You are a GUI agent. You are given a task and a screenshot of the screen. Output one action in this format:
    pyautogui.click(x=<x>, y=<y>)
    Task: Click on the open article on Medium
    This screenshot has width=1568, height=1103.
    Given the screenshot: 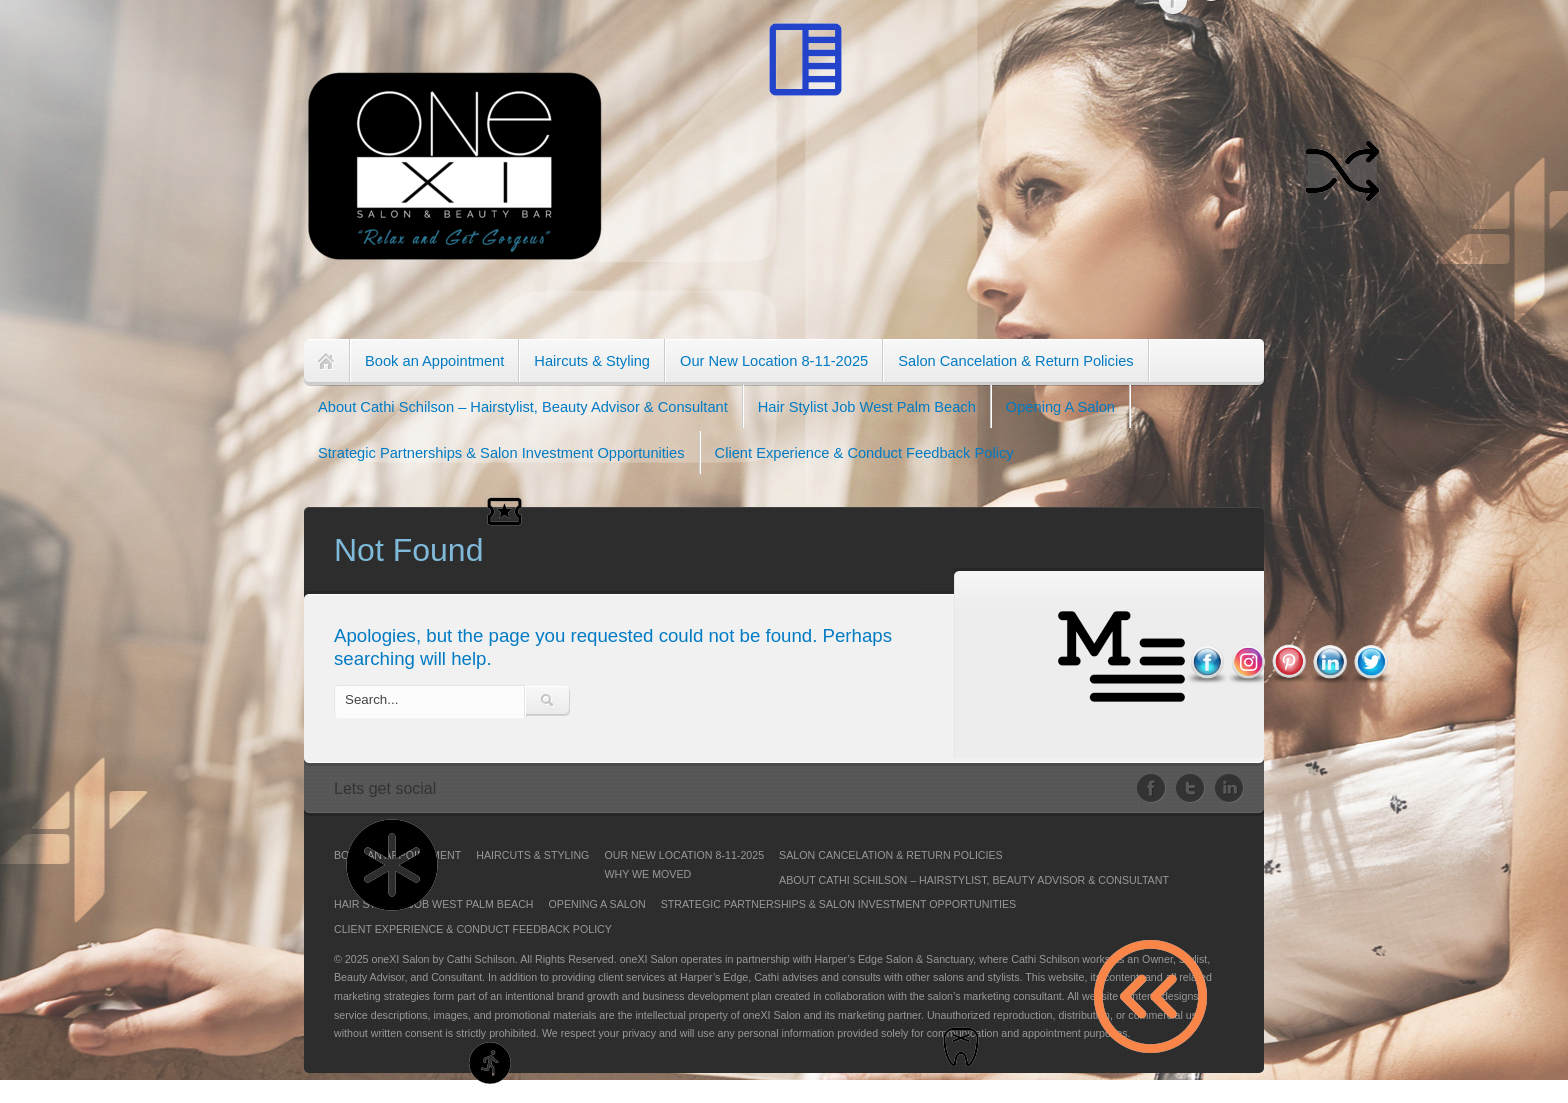 What is the action you would take?
    pyautogui.click(x=1121, y=656)
    